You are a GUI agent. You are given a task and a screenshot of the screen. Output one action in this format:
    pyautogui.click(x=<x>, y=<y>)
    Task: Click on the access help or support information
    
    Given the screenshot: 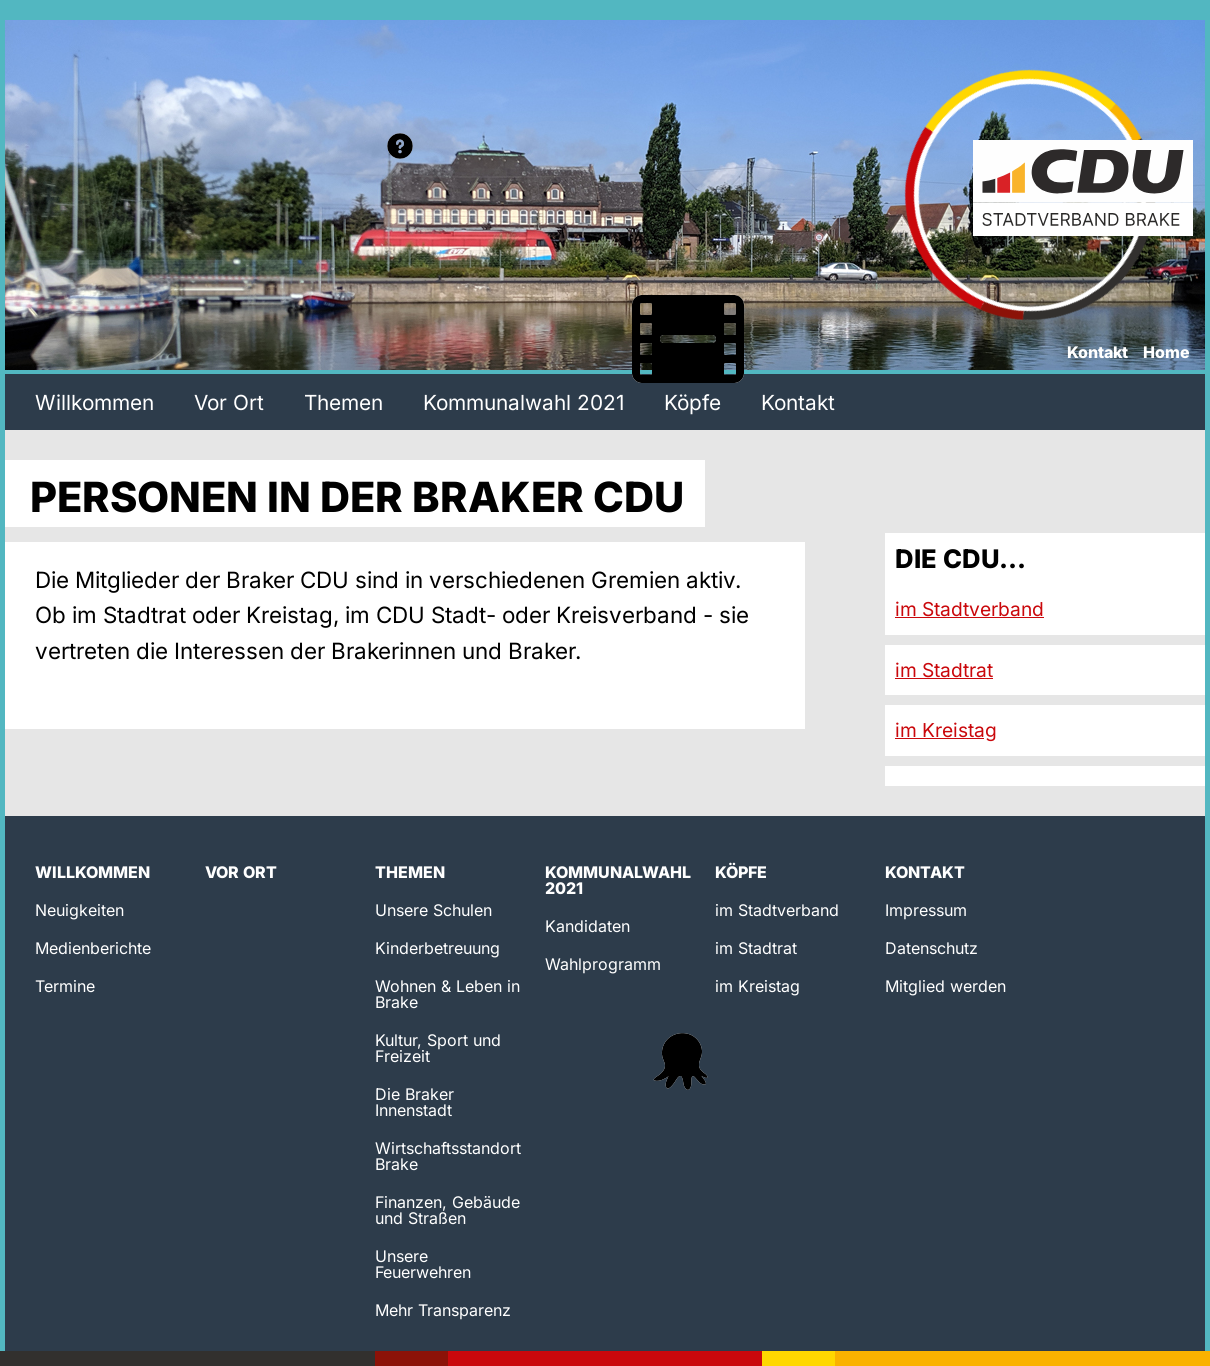 What is the action you would take?
    pyautogui.click(x=400, y=146)
    